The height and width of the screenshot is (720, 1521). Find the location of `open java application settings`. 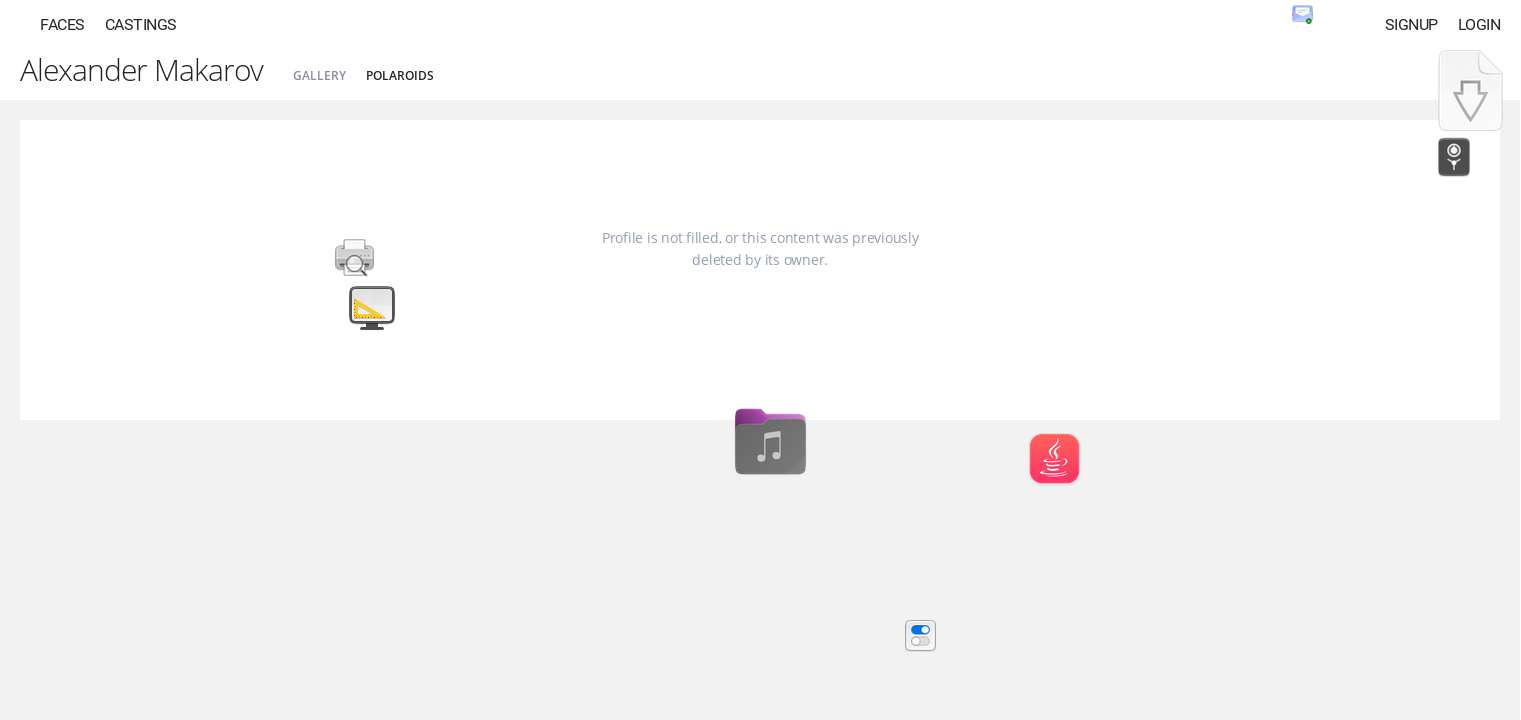

open java application settings is located at coordinates (1054, 459).